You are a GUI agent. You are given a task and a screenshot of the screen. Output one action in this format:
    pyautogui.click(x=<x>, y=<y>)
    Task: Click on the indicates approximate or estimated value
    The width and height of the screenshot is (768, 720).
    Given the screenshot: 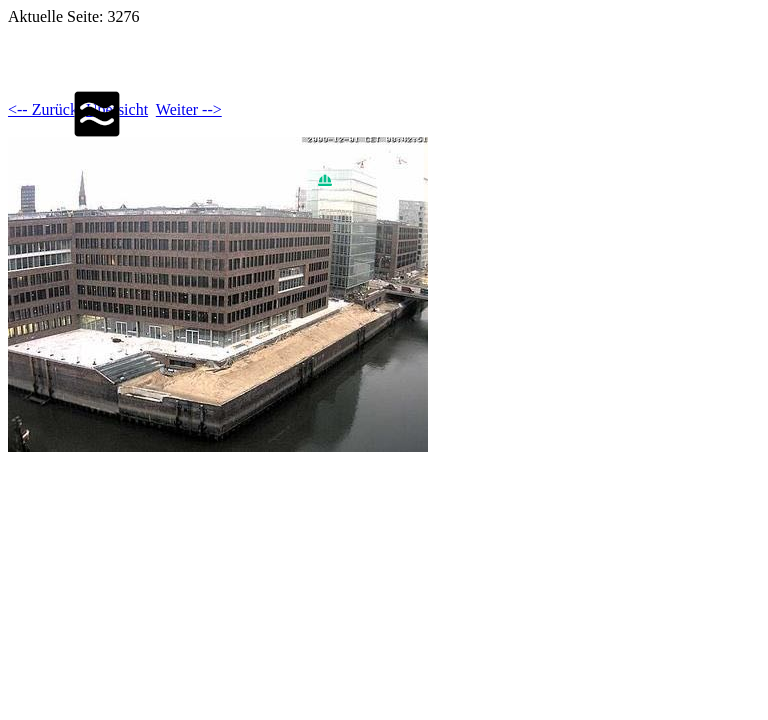 What is the action you would take?
    pyautogui.click(x=97, y=114)
    